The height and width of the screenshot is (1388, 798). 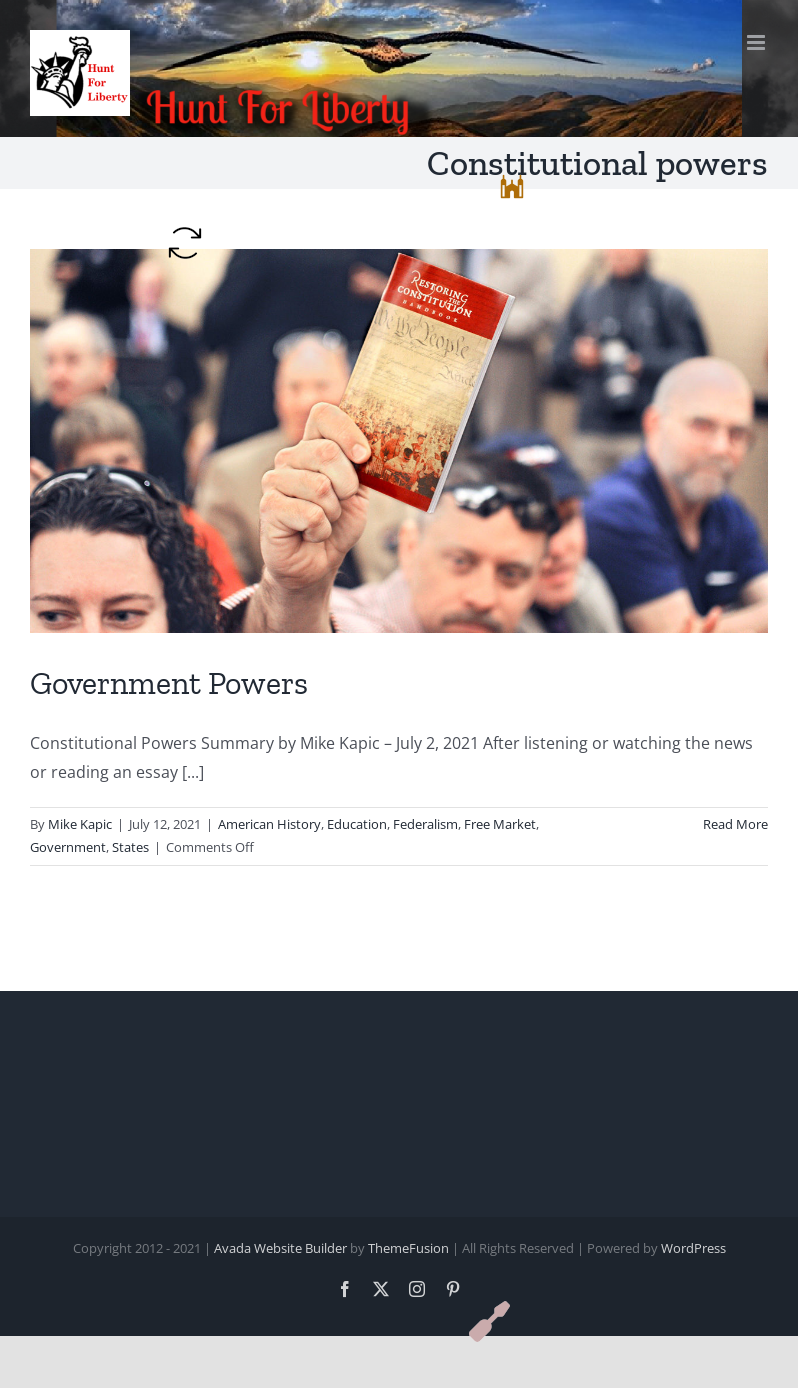 I want to click on refresh or reload content, so click(x=185, y=243).